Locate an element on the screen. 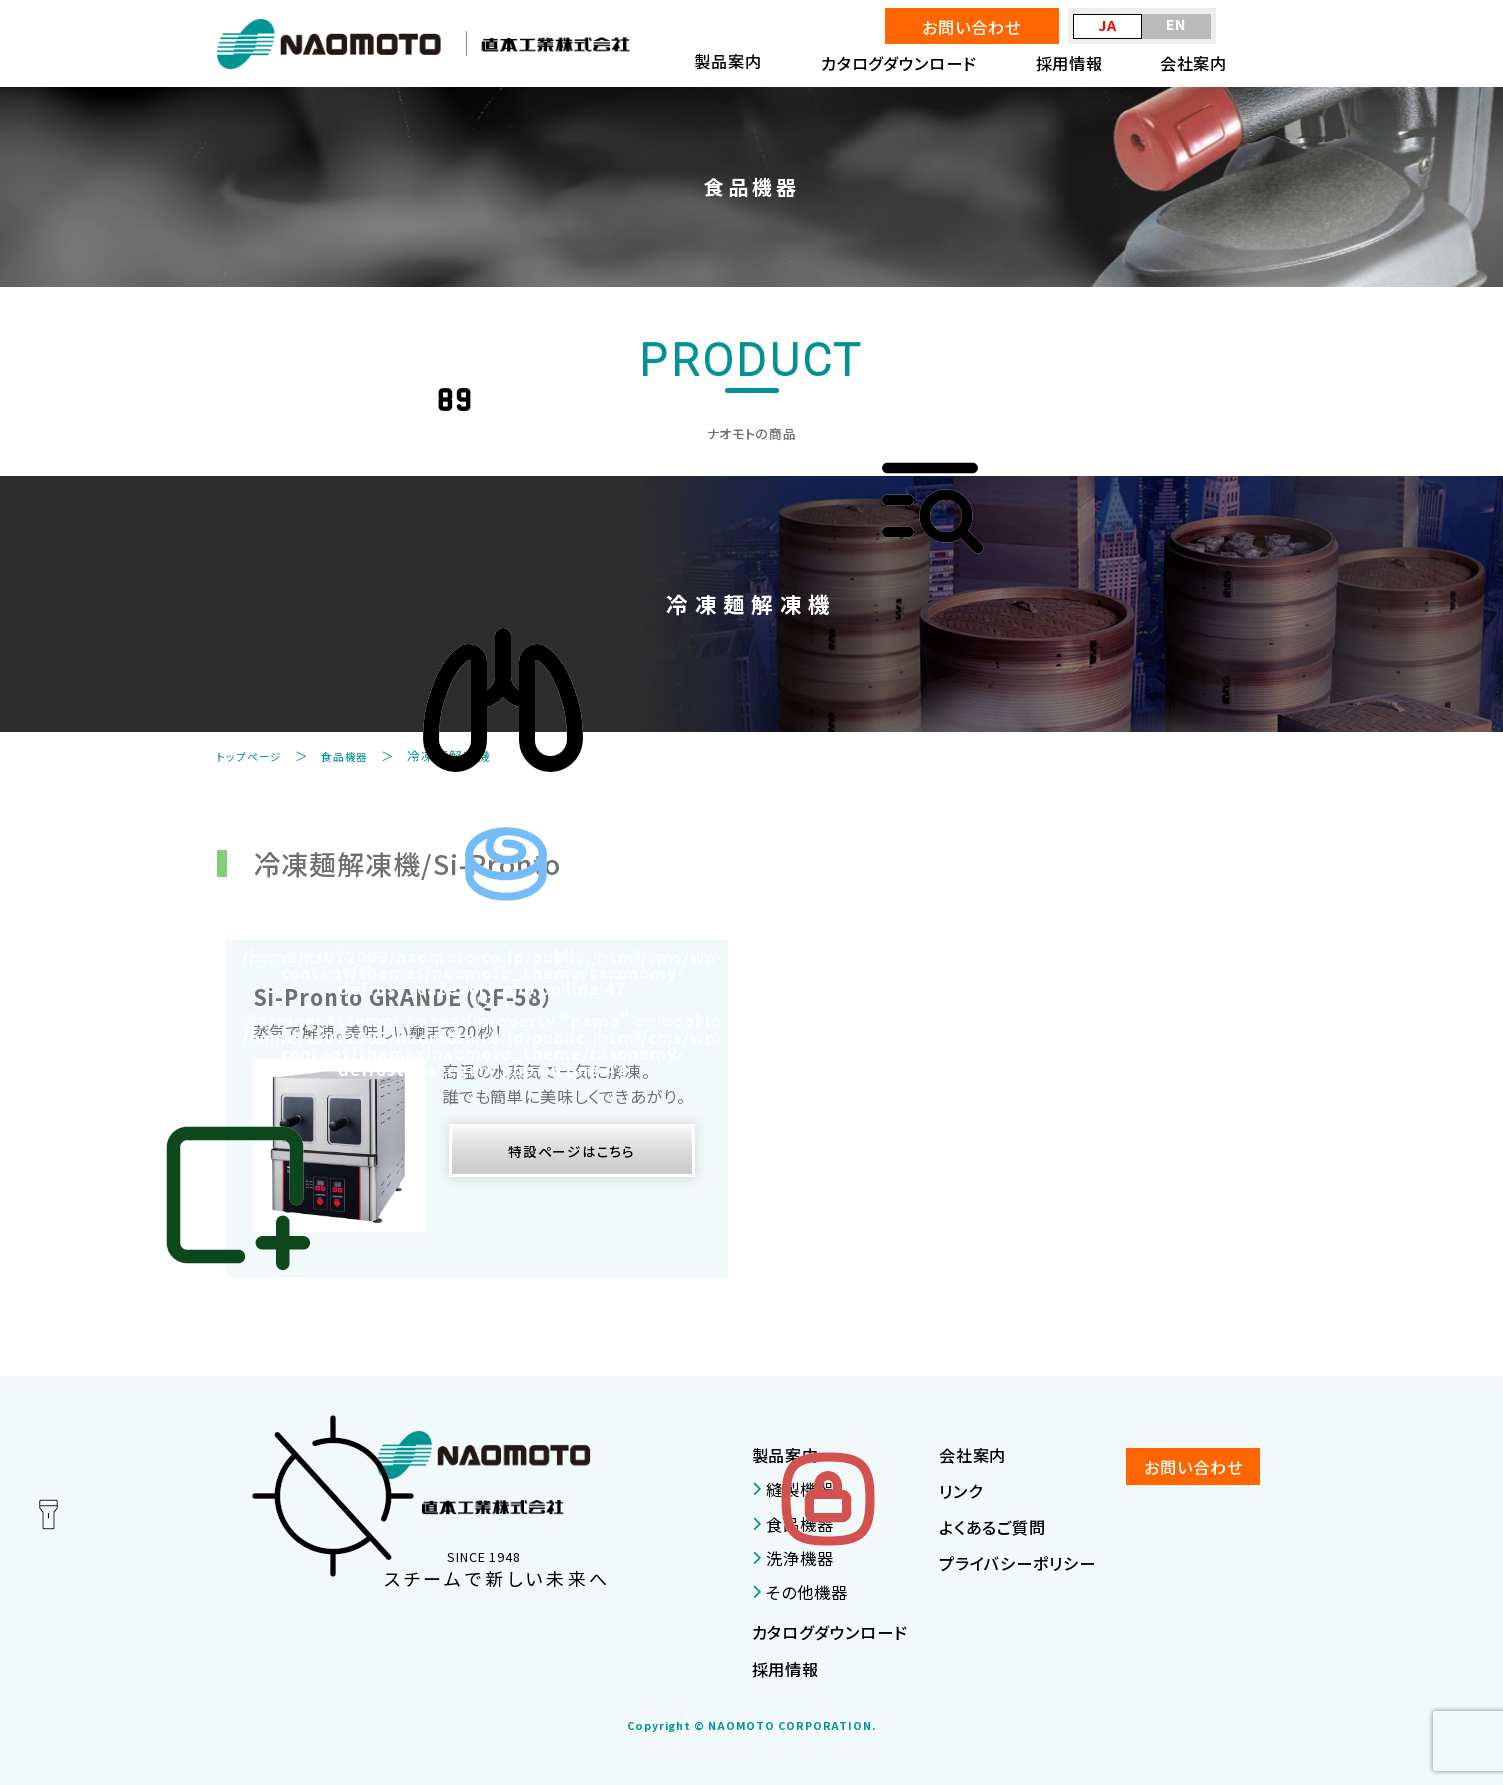 The image size is (1503, 1785). browse bakery or dessert options is located at coordinates (506, 864).